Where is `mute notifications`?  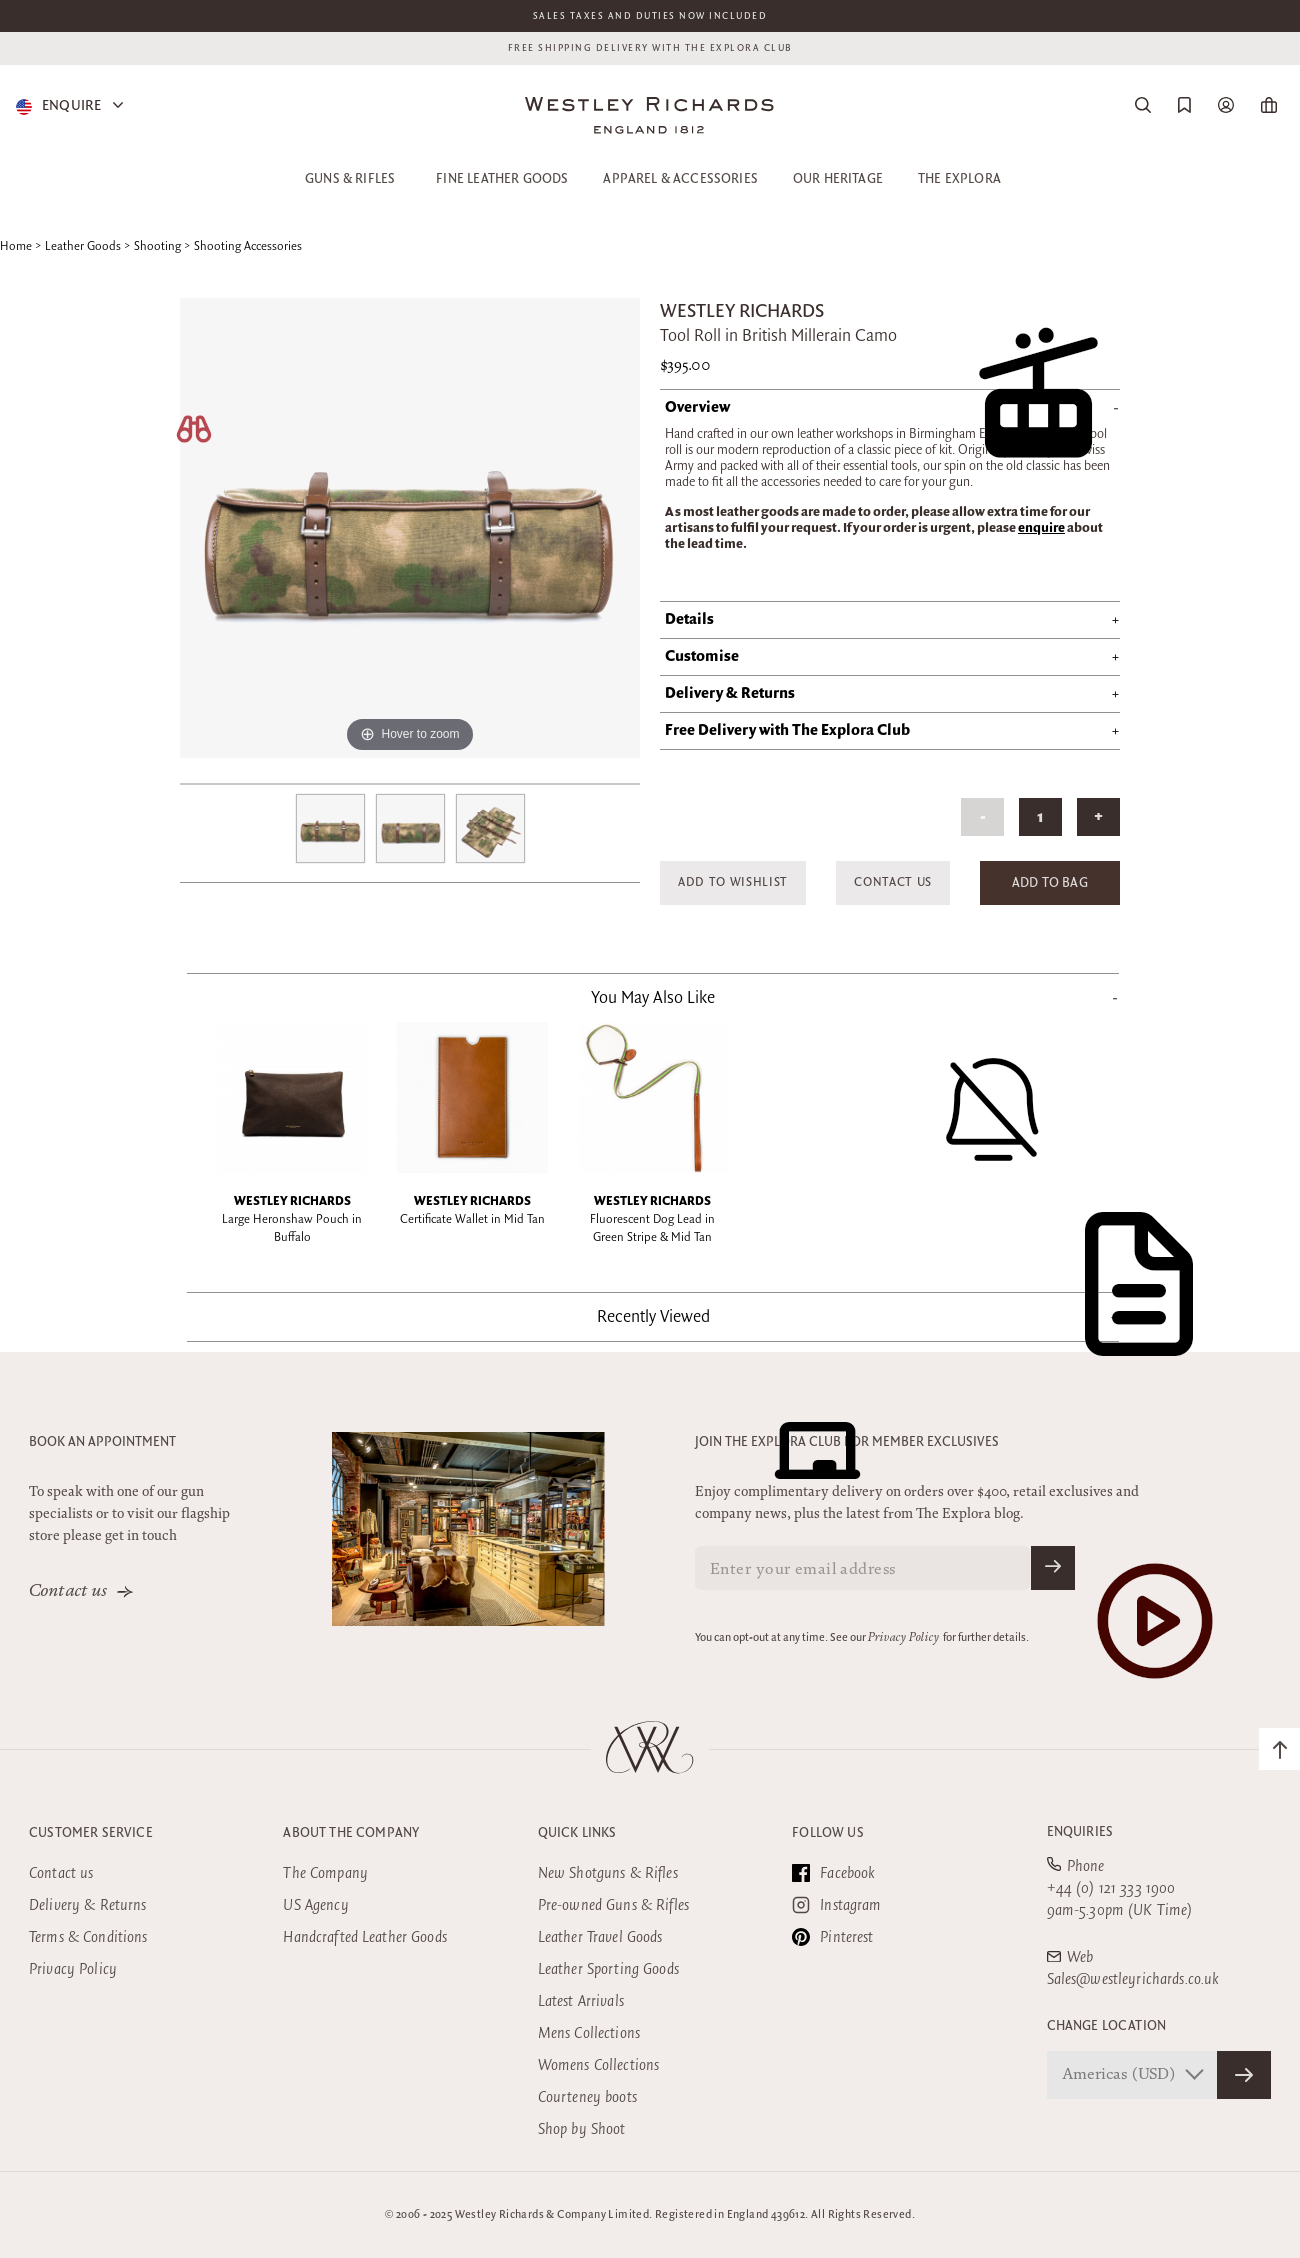 mute notifications is located at coordinates (993, 1109).